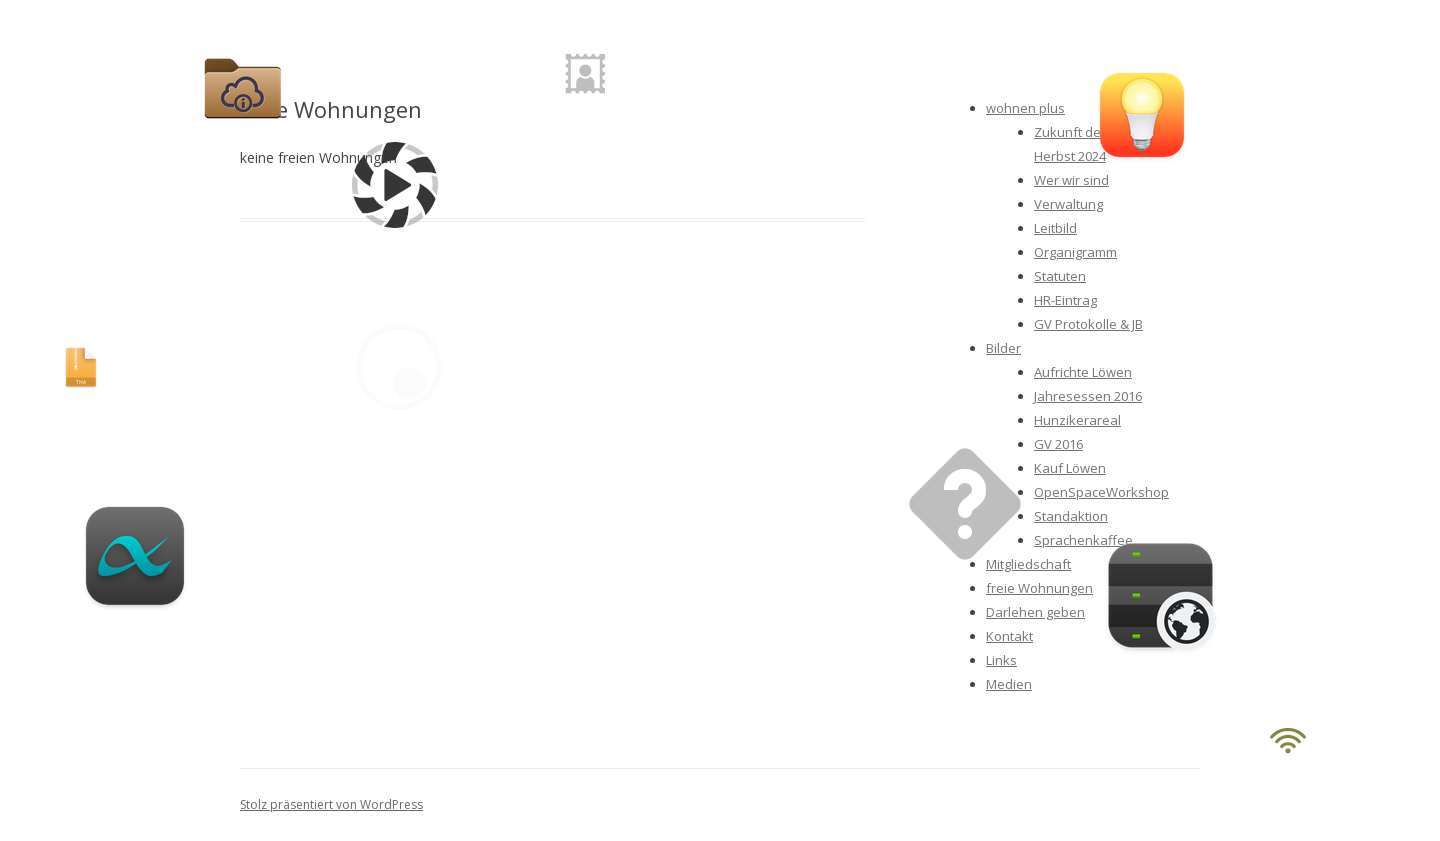 The height and width of the screenshot is (841, 1440). Describe the element at coordinates (1142, 115) in the screenshot. I see `open redshift to adjust screen color temperature` at that location.